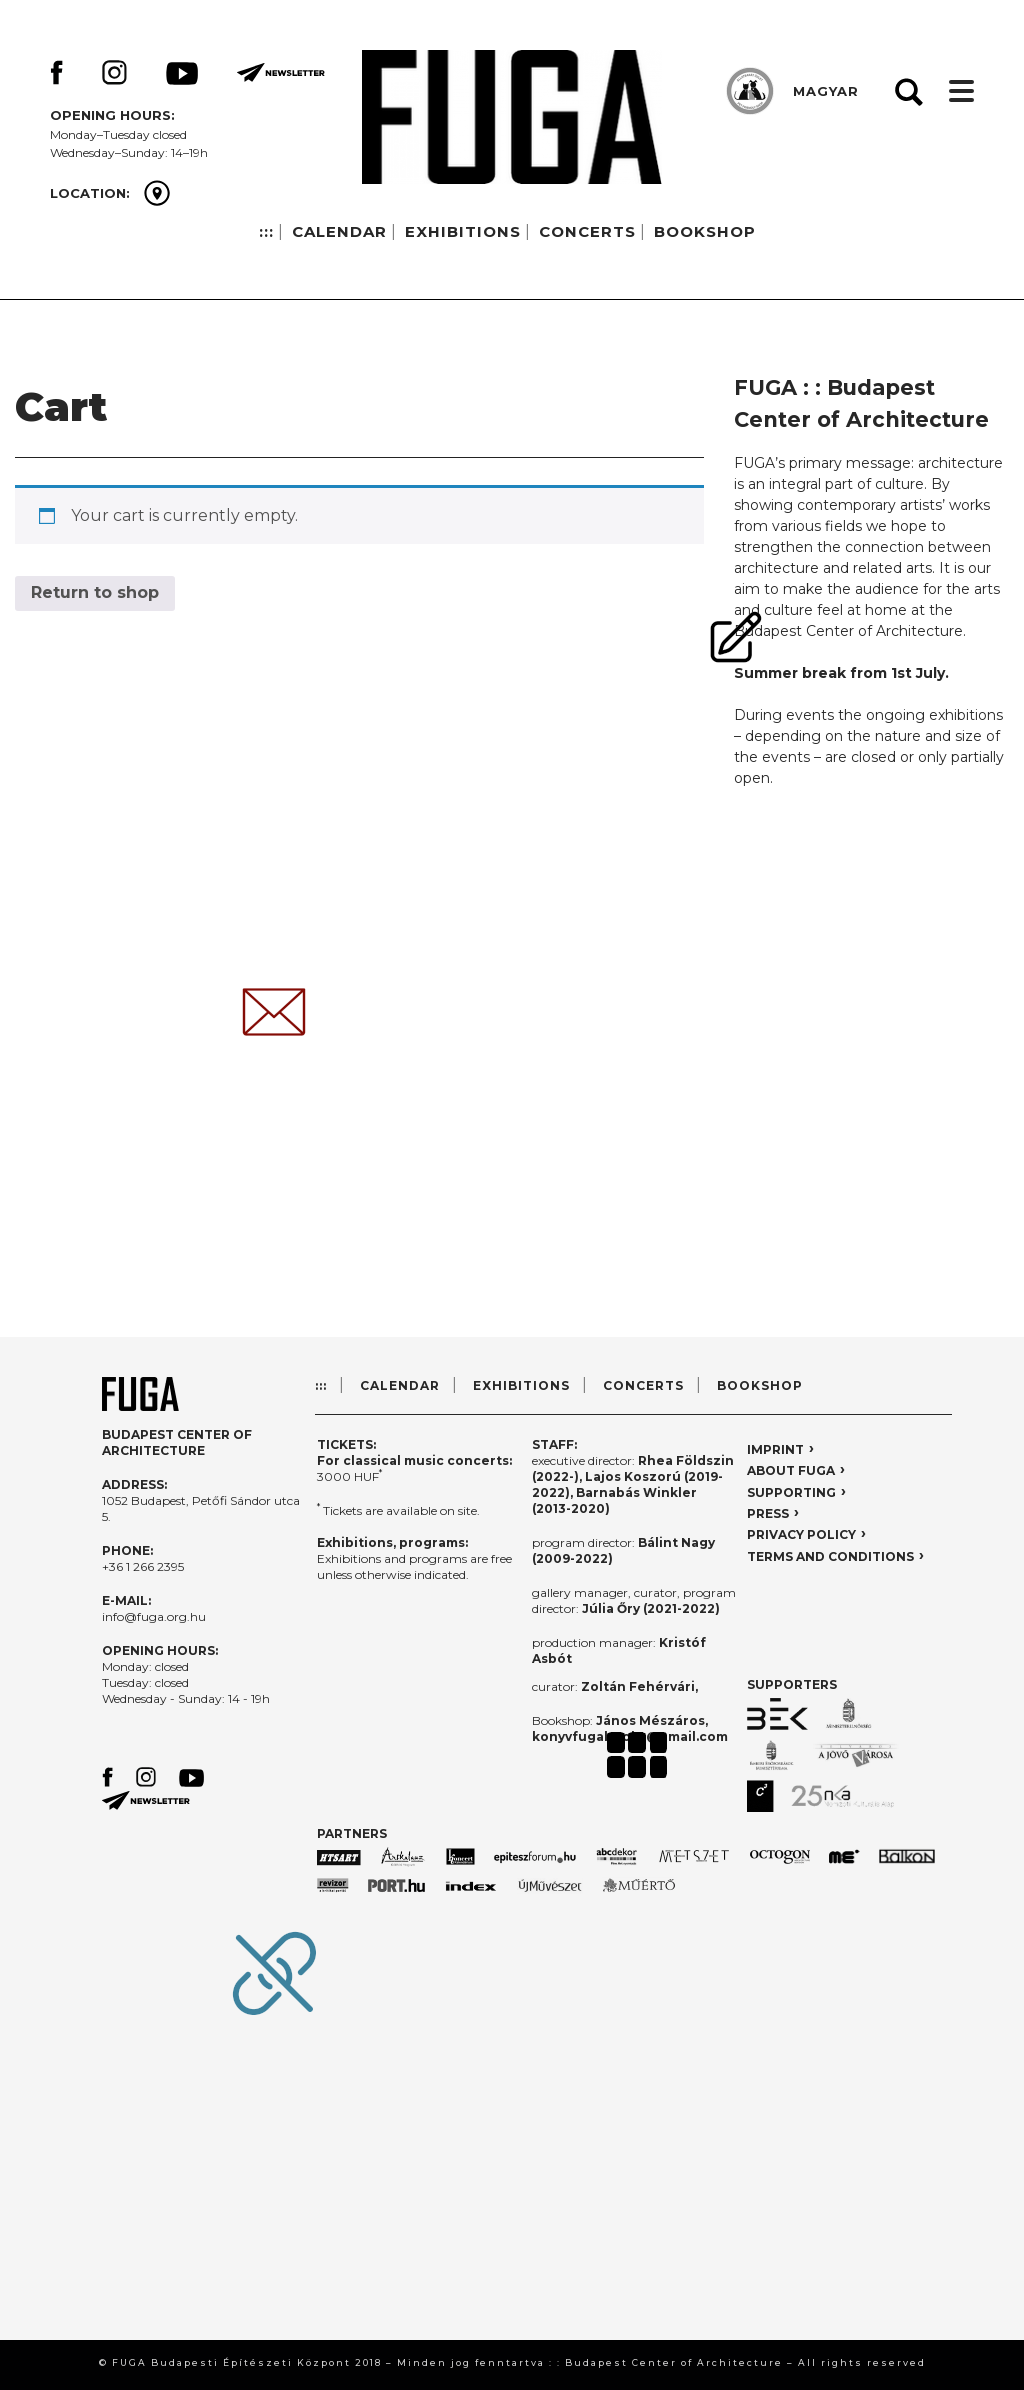  What do you see at coordinates (274, 1012) in the screenshot?
I see `open your inbox` at bounding box center [274, 1012].